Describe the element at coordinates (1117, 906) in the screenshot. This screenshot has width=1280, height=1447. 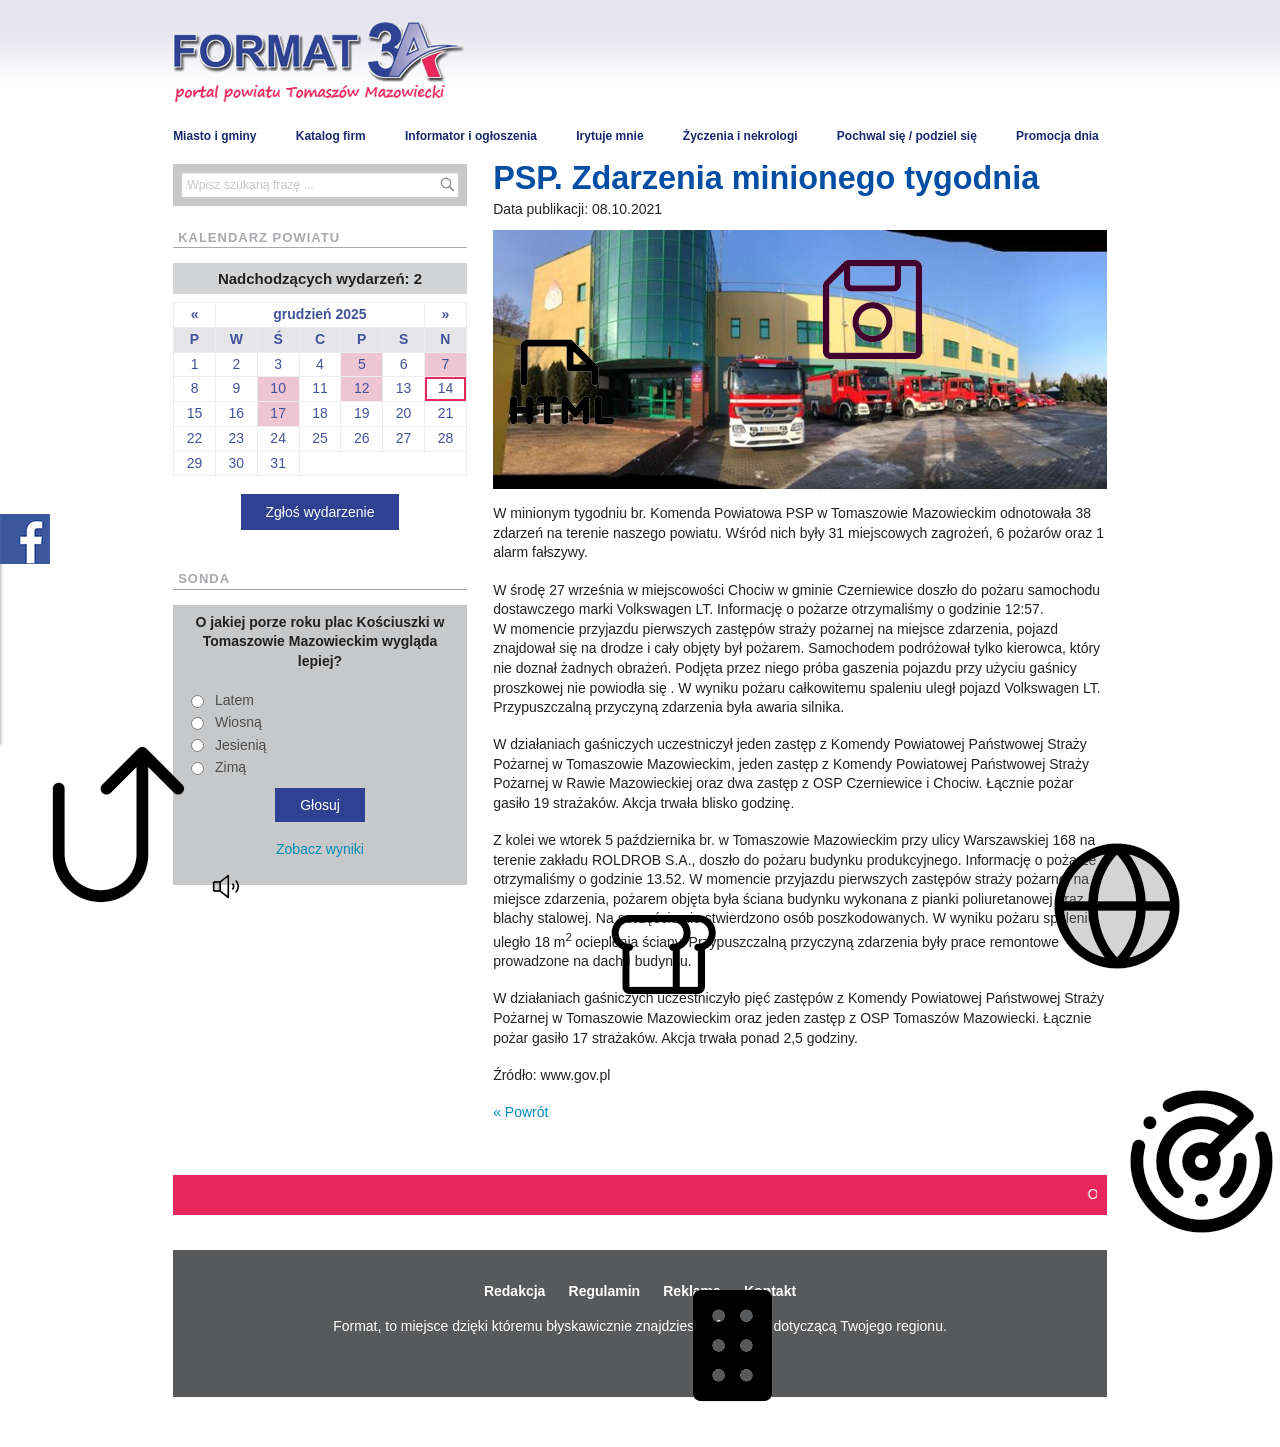
I see `switch to global or worldwide view` at that location.